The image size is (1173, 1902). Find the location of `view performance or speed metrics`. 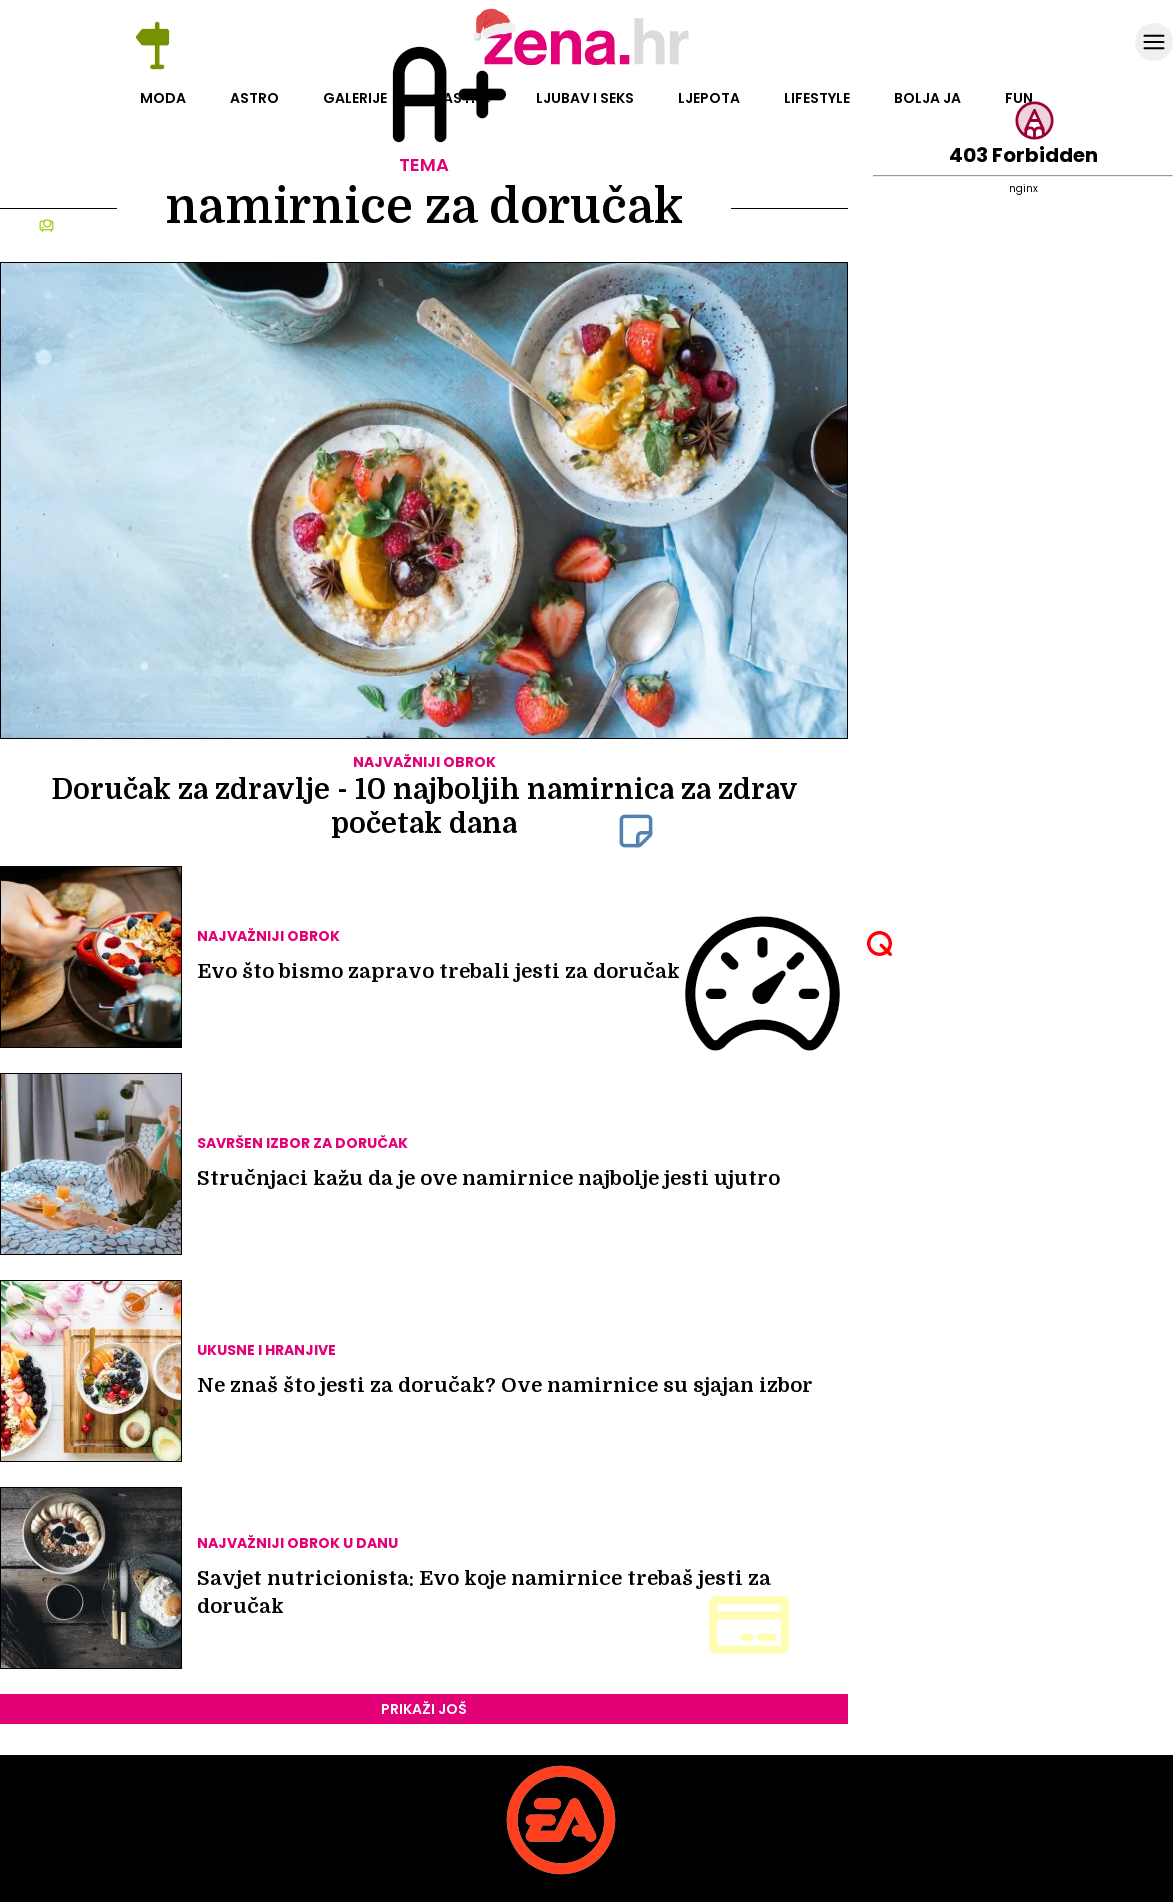

view performance or speed metrics is located at coordinates (762, 983).